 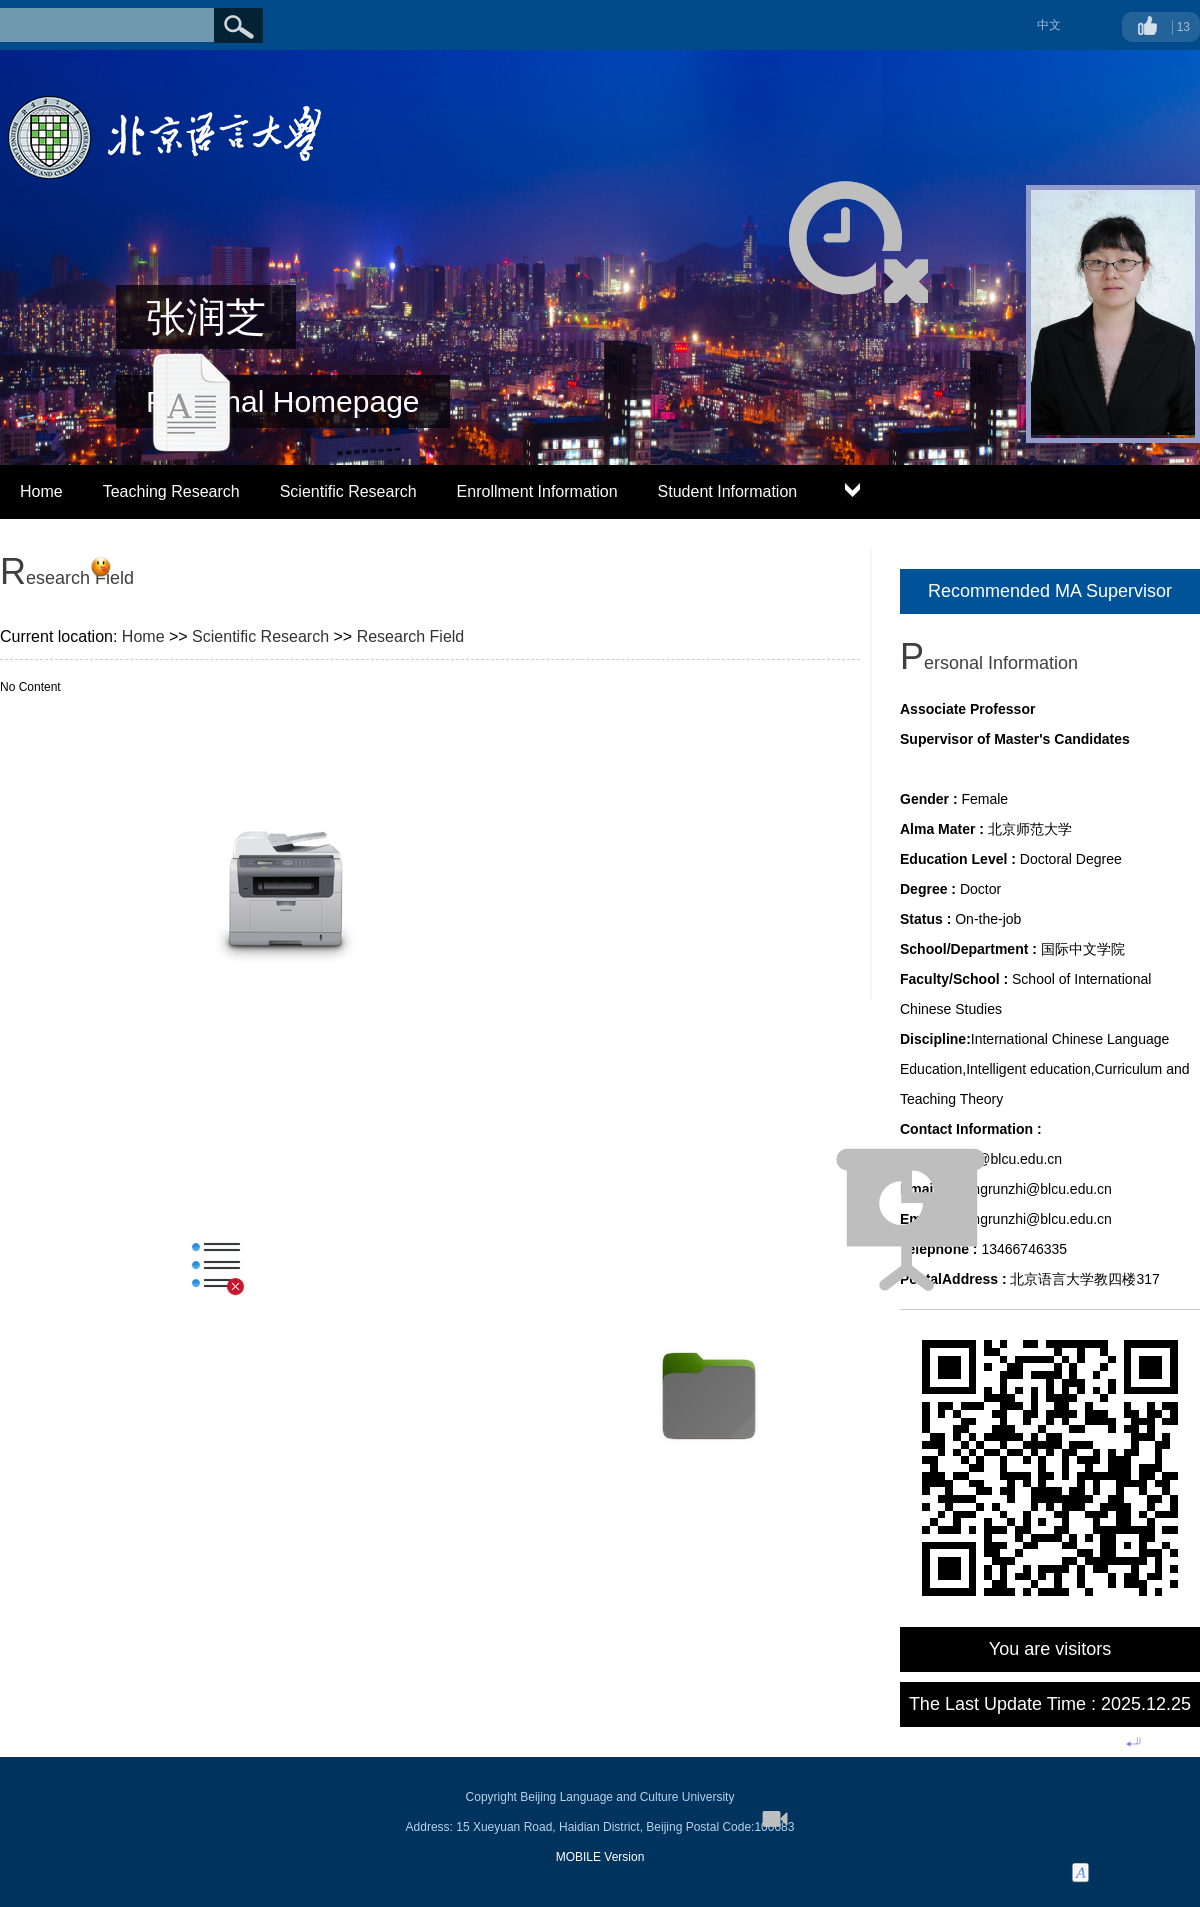 I want to click on connect to a network printer, so click(x=285, y=889).